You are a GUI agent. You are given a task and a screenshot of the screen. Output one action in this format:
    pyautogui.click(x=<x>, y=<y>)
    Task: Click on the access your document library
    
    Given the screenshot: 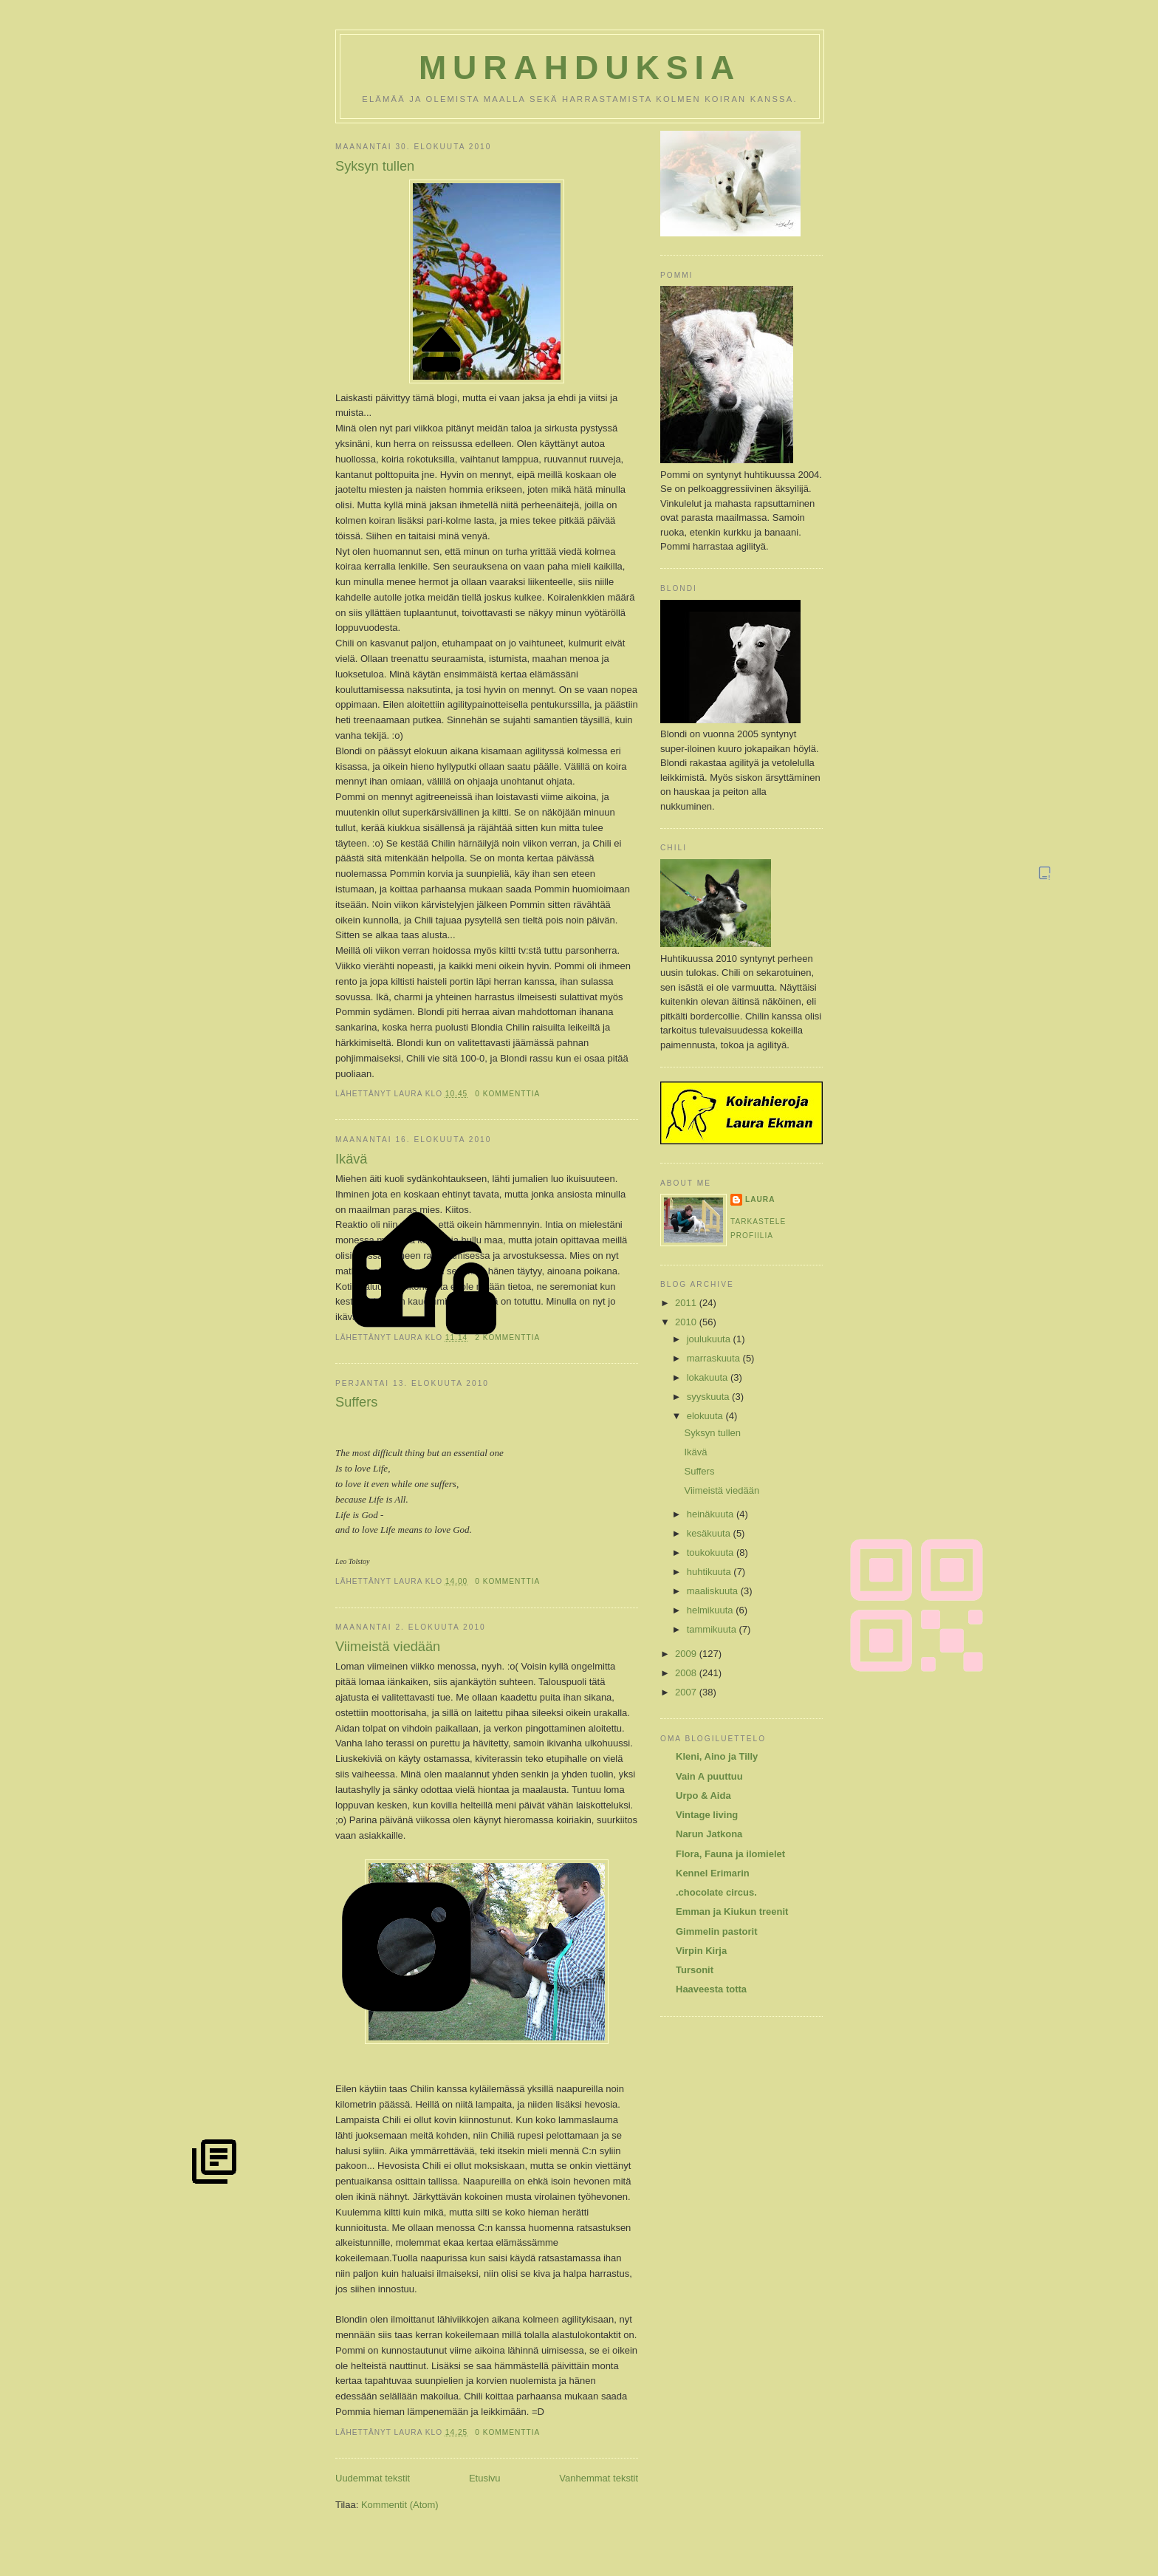 What is the action you would take?
    pyautogui.click(x=214, y=2162)
    